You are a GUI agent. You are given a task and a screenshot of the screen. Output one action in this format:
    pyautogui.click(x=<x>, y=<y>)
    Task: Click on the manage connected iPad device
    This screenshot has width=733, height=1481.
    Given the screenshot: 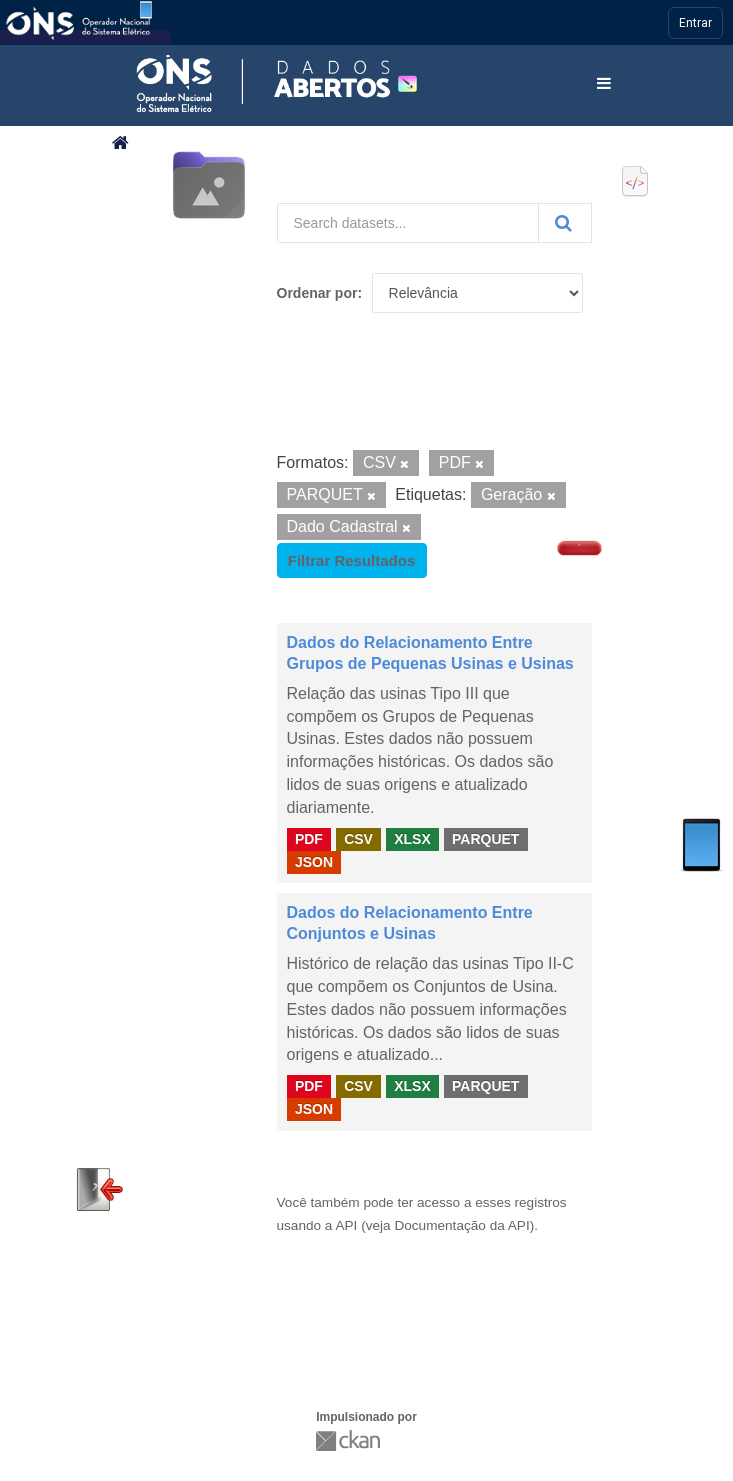 What is the action you would take?
    pyautogui.click(x=701, y=844)
    